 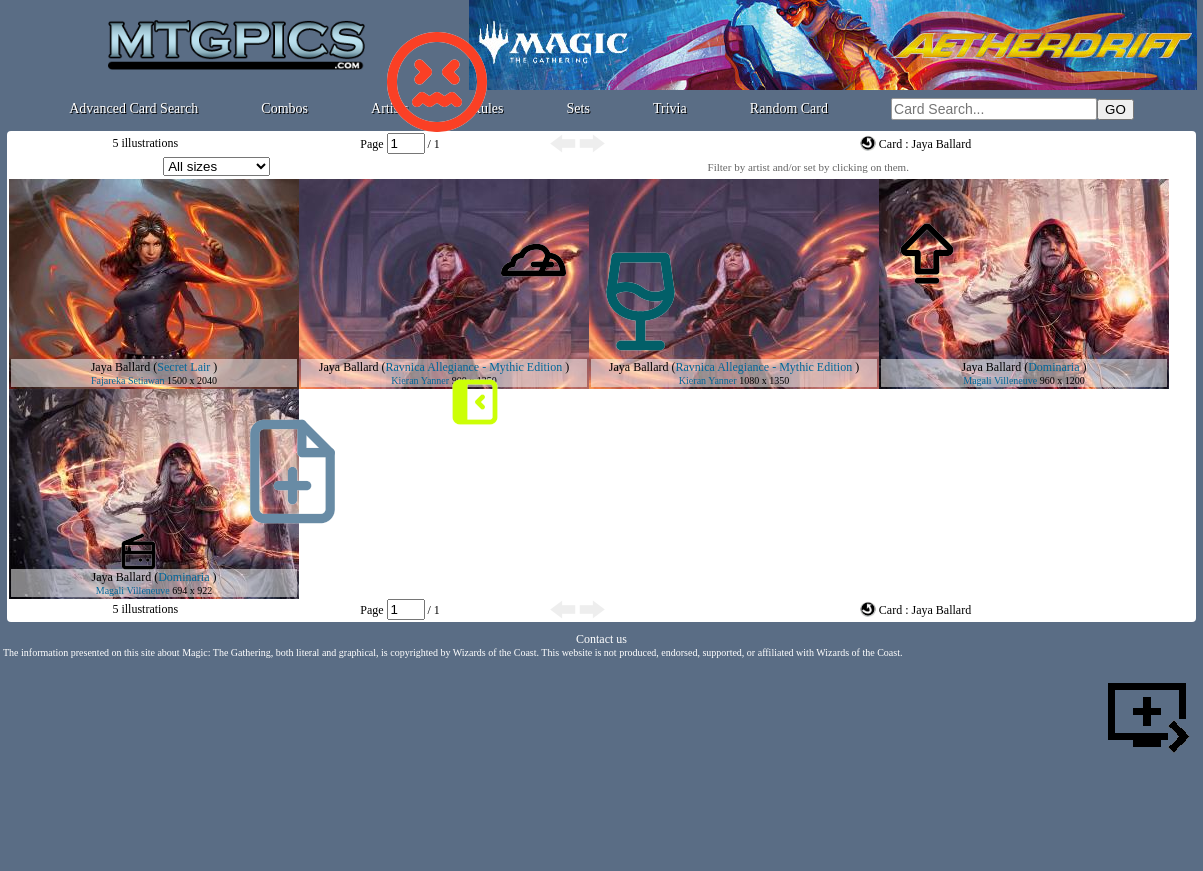 I want to click on open radio or audio streaming app, so click(x=138, y=552).